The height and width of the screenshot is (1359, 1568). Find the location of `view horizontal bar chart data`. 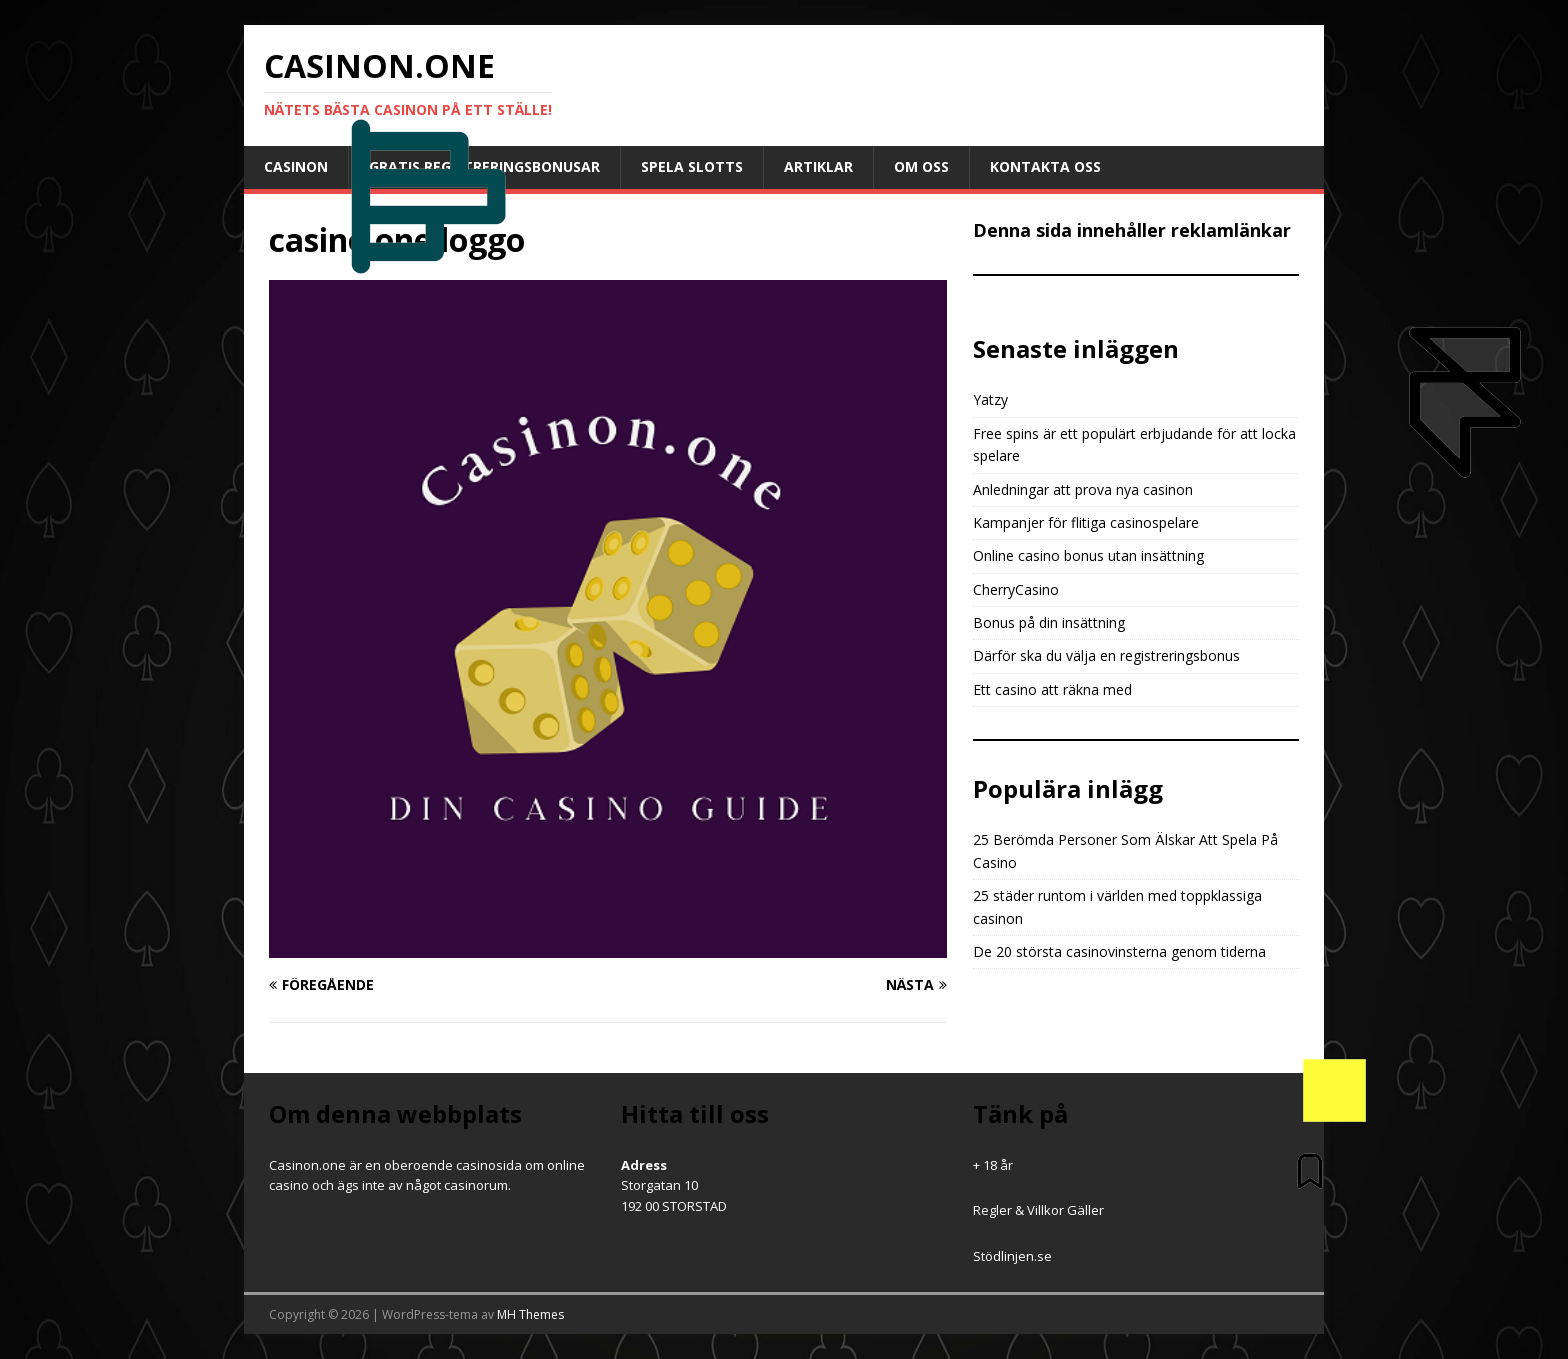

view horizontal bar chart data is located at coordinates (422, 196).